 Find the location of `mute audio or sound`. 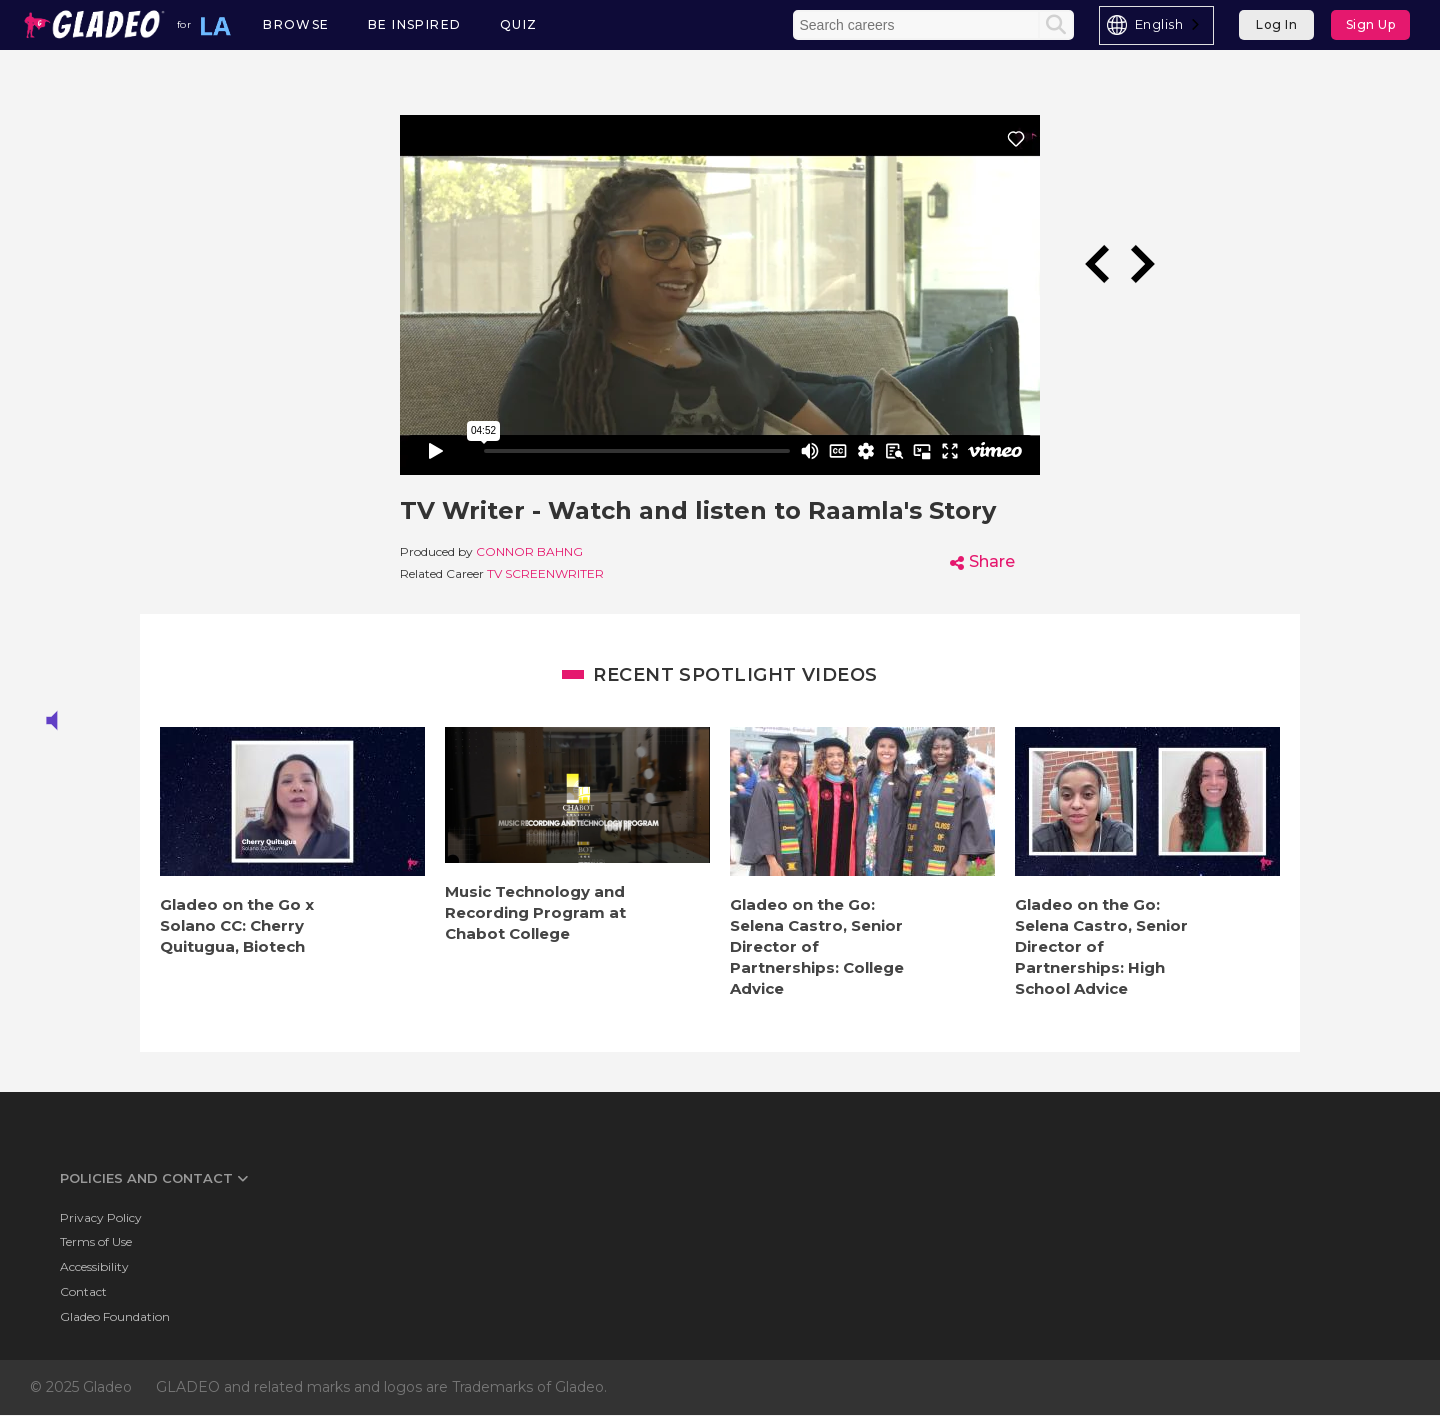

mute audio or sound is located at coordinates (52, 720).